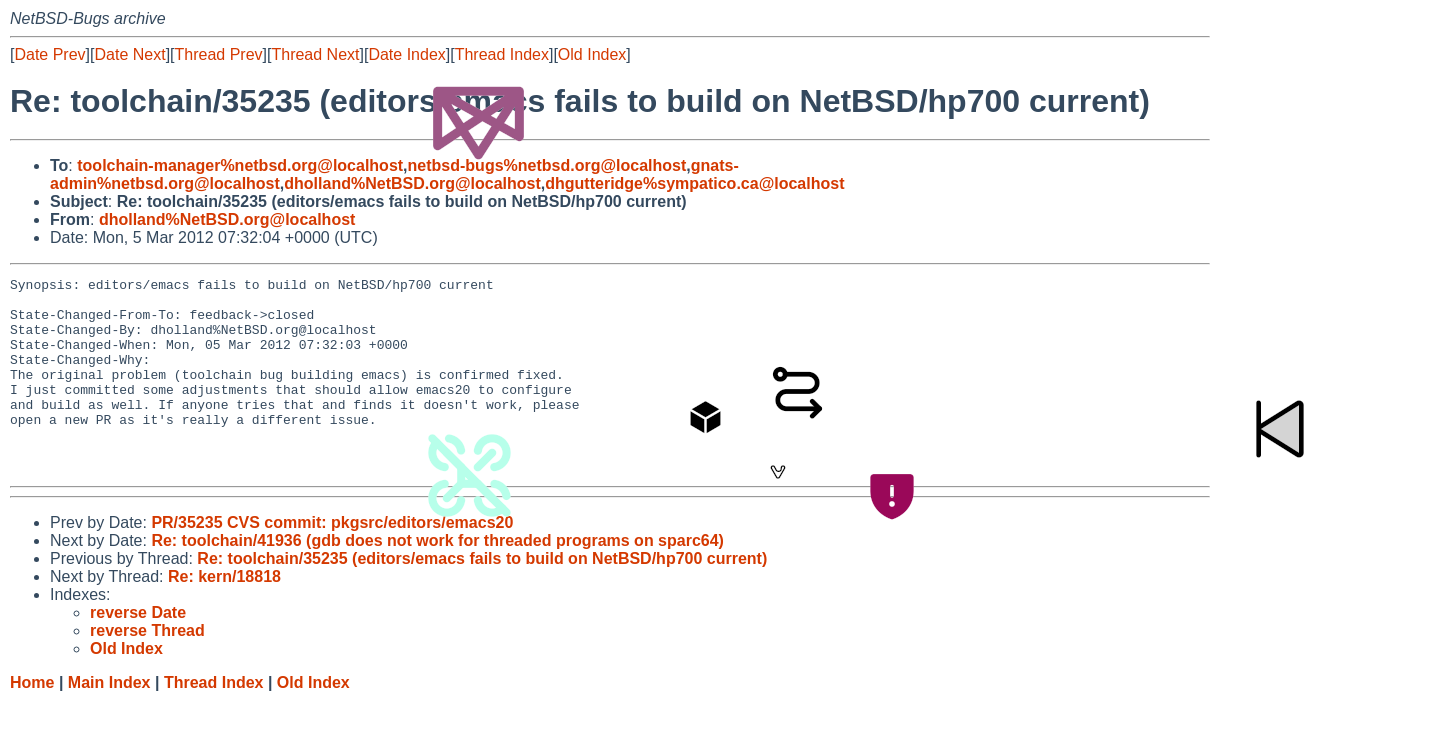  I want to click on skip to previous track, so click(1280, 429).